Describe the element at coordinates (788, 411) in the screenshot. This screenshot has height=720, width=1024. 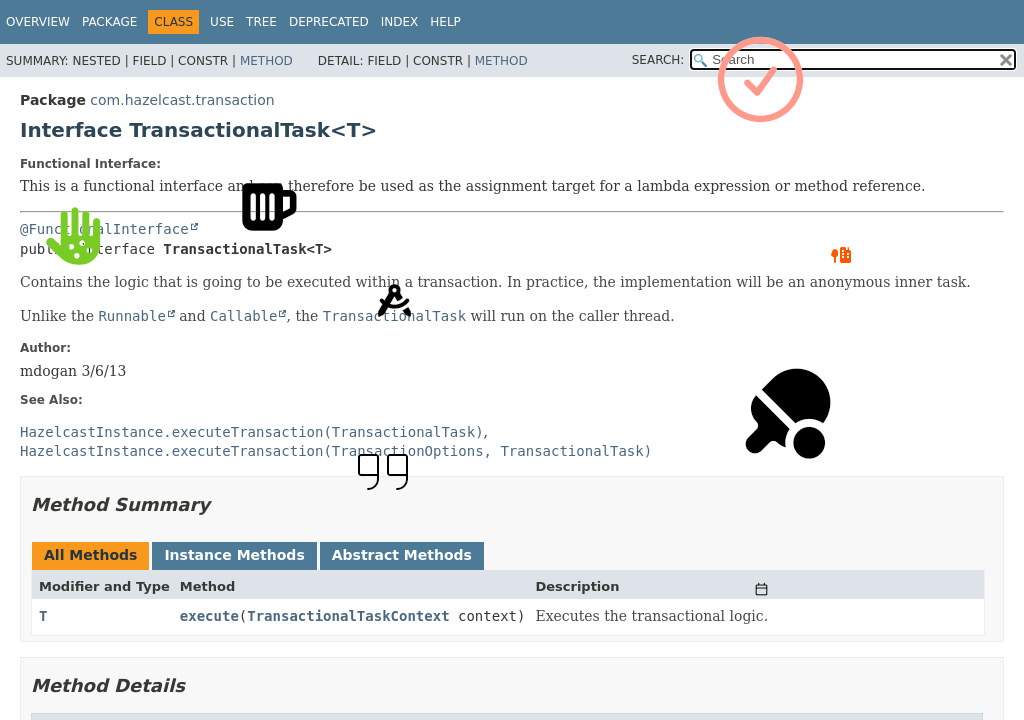
I see `access ping pong or table tennis games` at that location.